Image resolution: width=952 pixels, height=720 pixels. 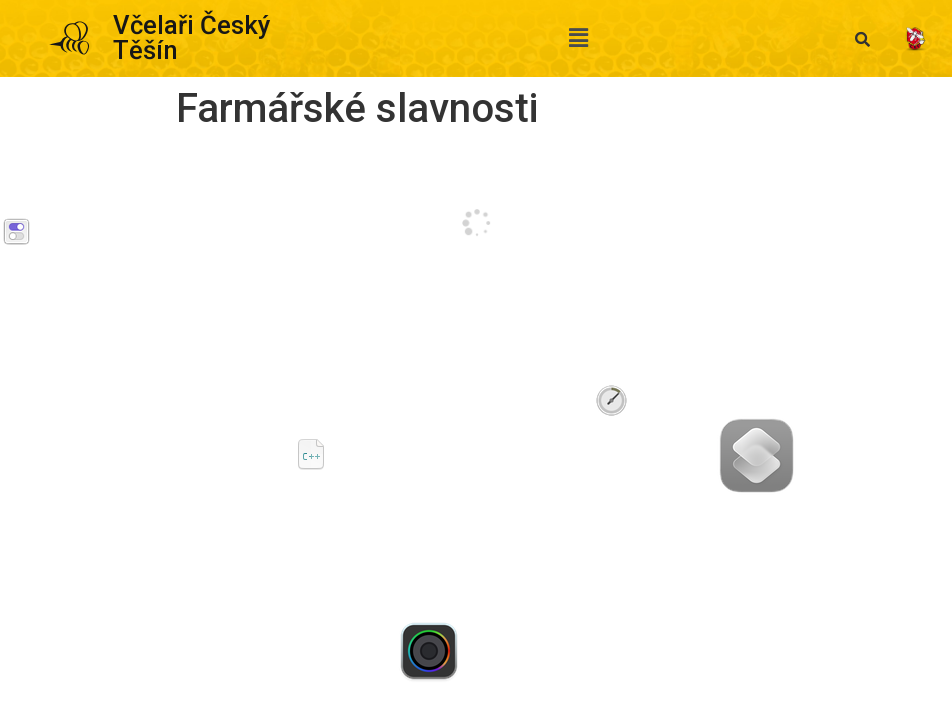 I want to click on indicates a C++ source code file, so click(x=311, y=454).